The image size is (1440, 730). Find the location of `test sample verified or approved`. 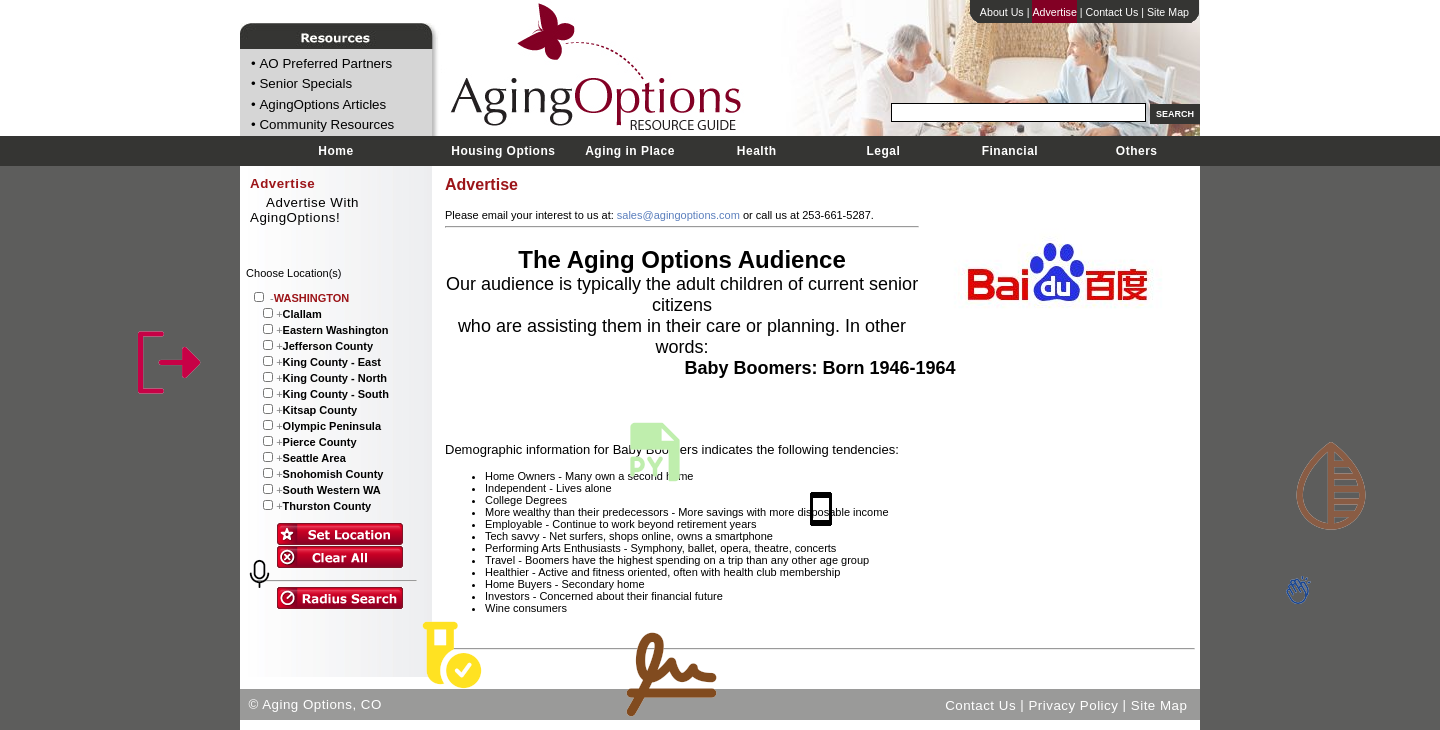

test sample verified or approved is located at coordinates (450, 653).